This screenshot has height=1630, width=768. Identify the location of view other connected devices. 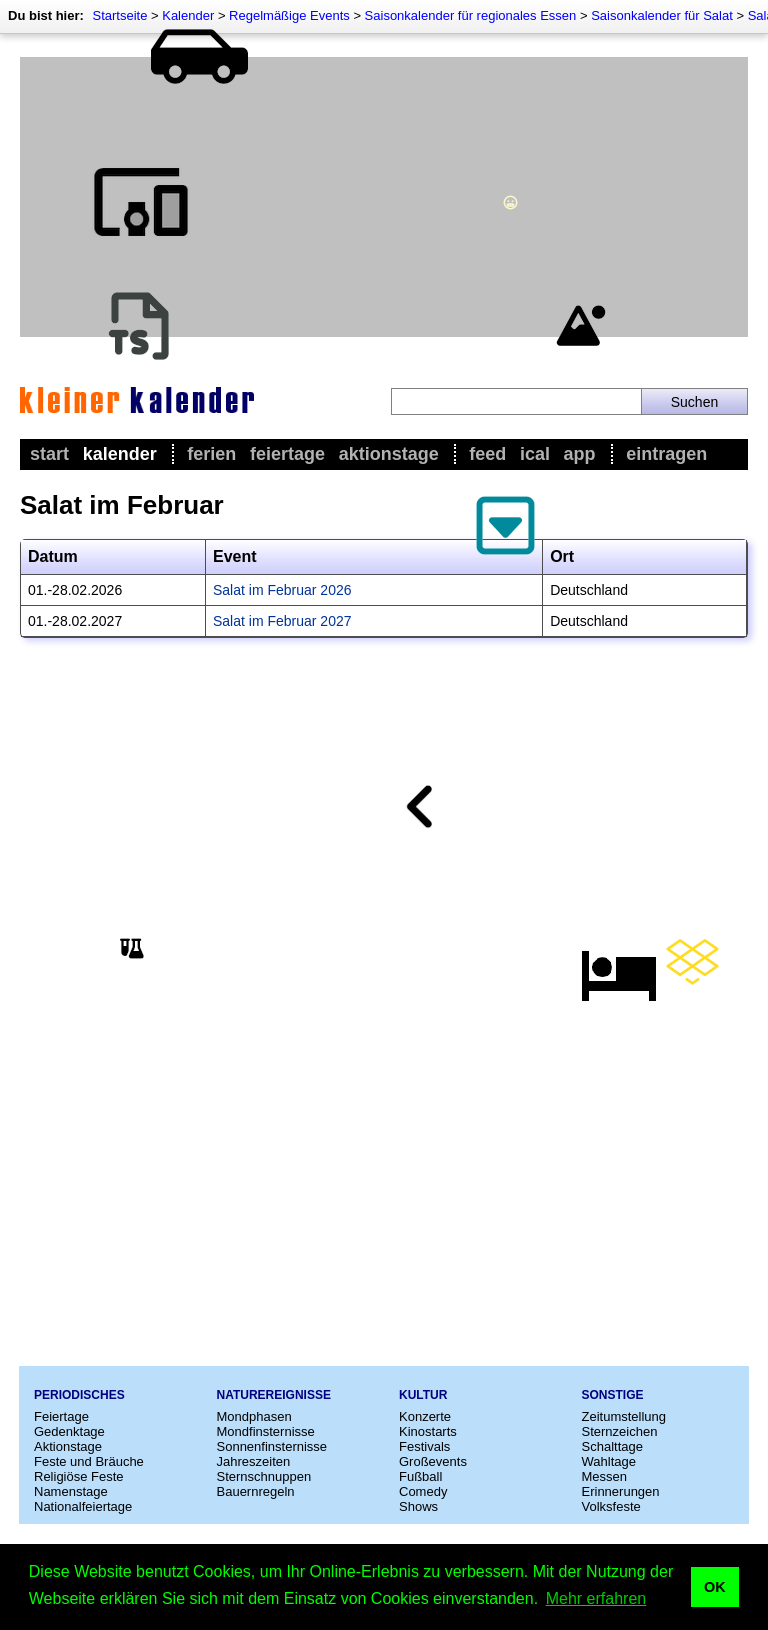
(141, 202).